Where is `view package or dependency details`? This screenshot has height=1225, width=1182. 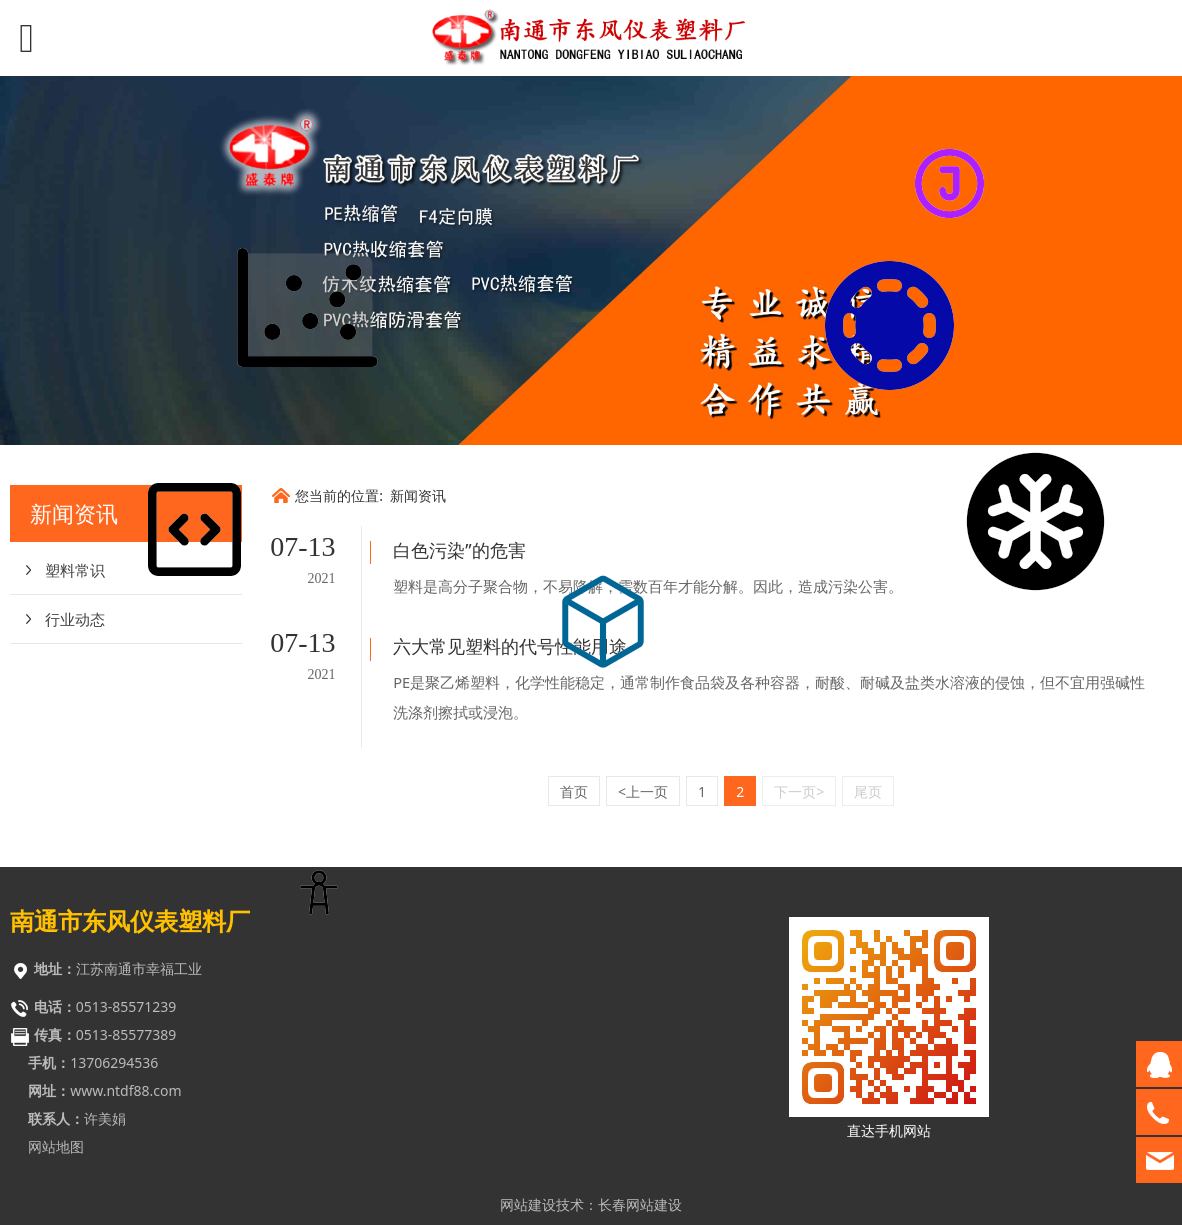
view package or dependency details is located at coordinates (603, 623).